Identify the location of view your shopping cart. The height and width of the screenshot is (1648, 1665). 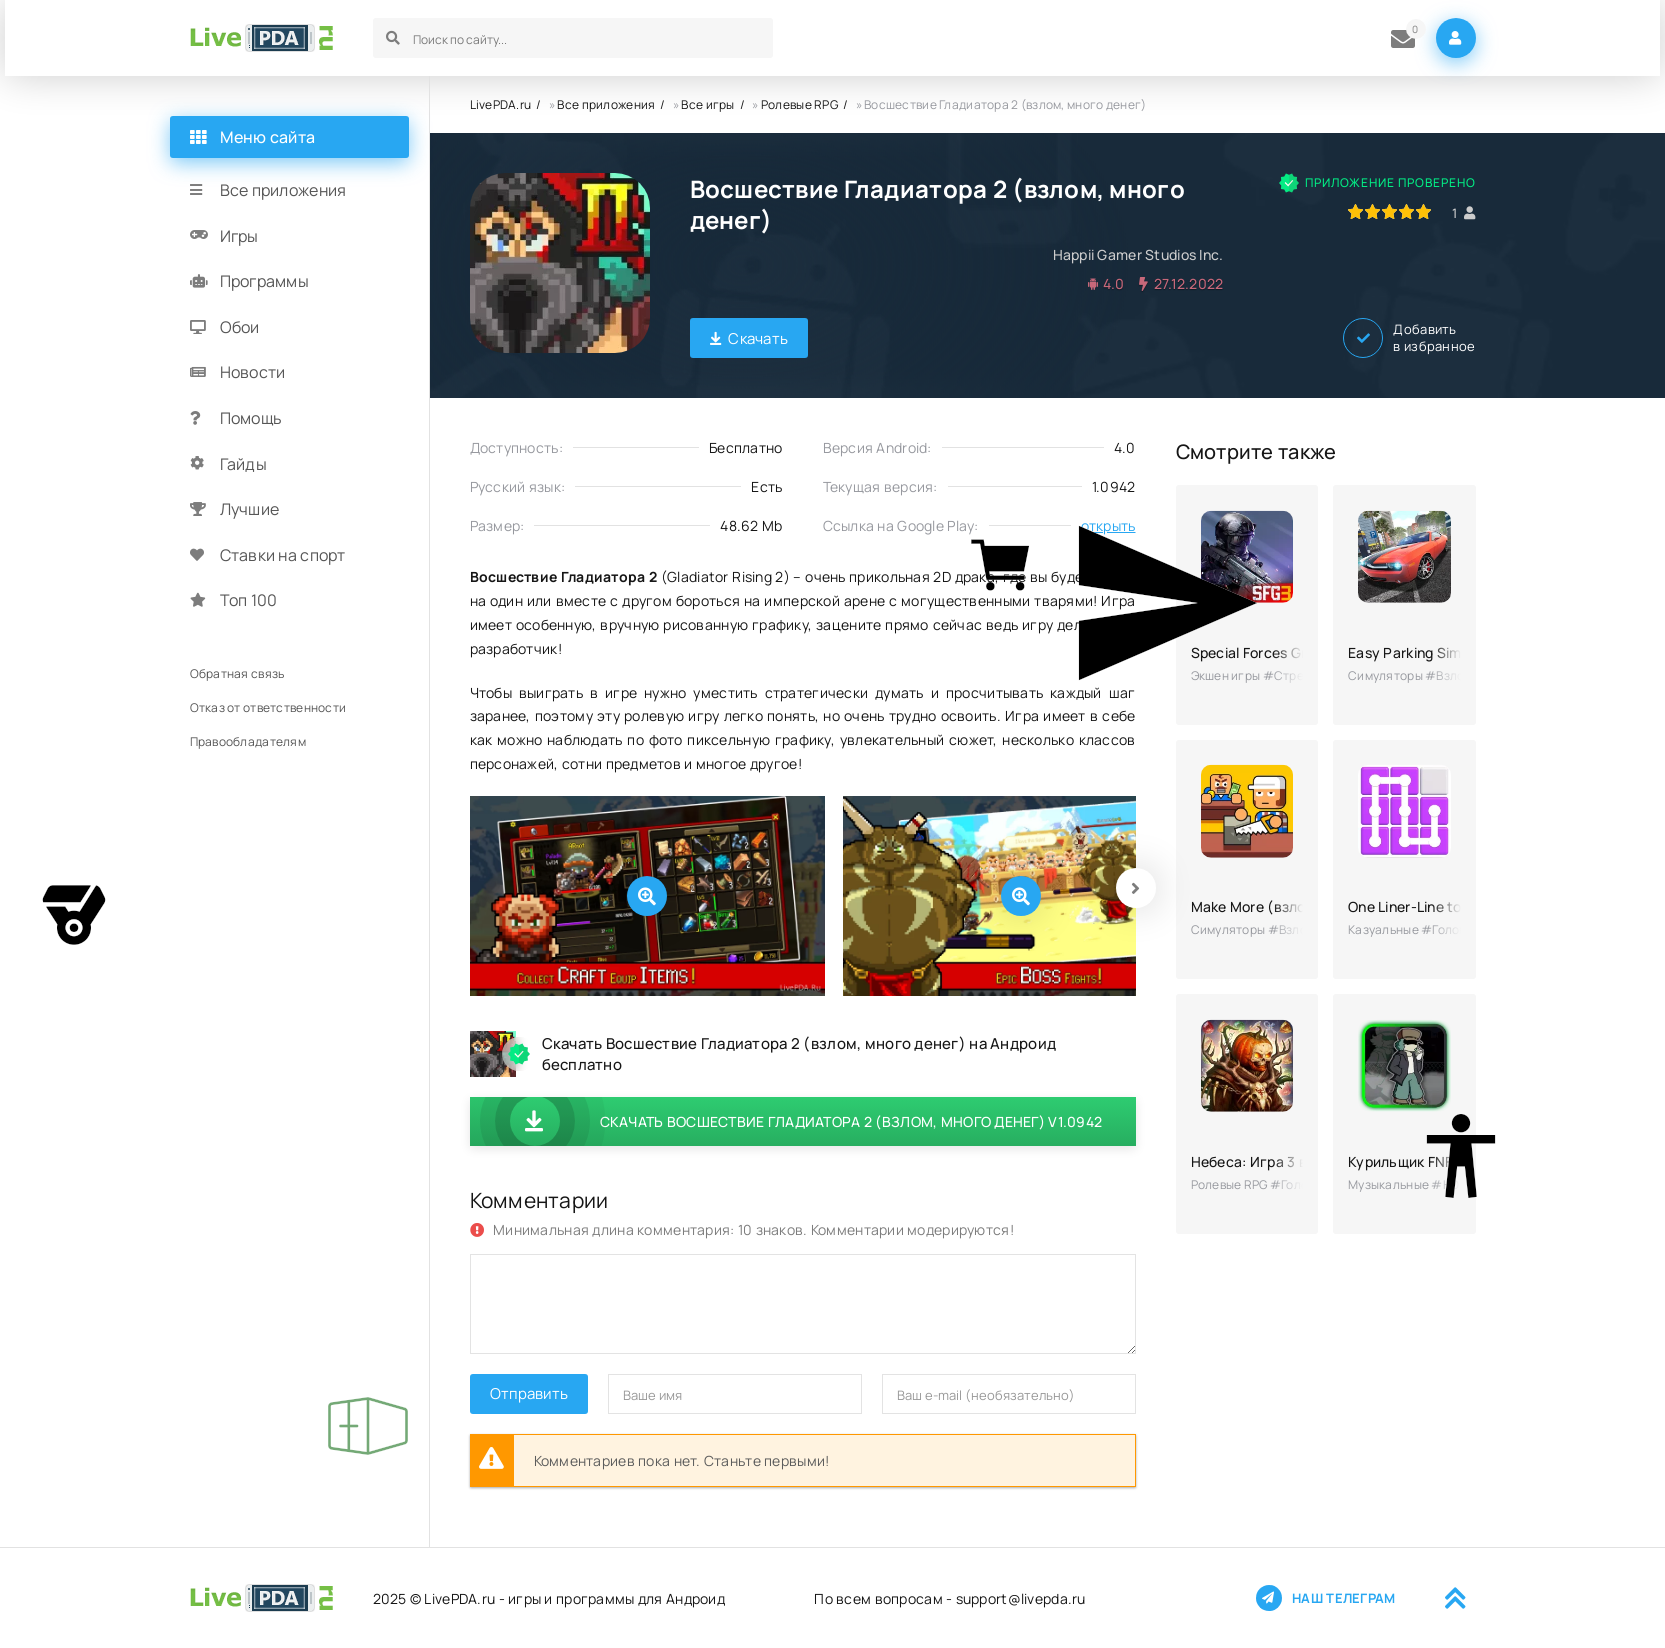
(1001, 565).